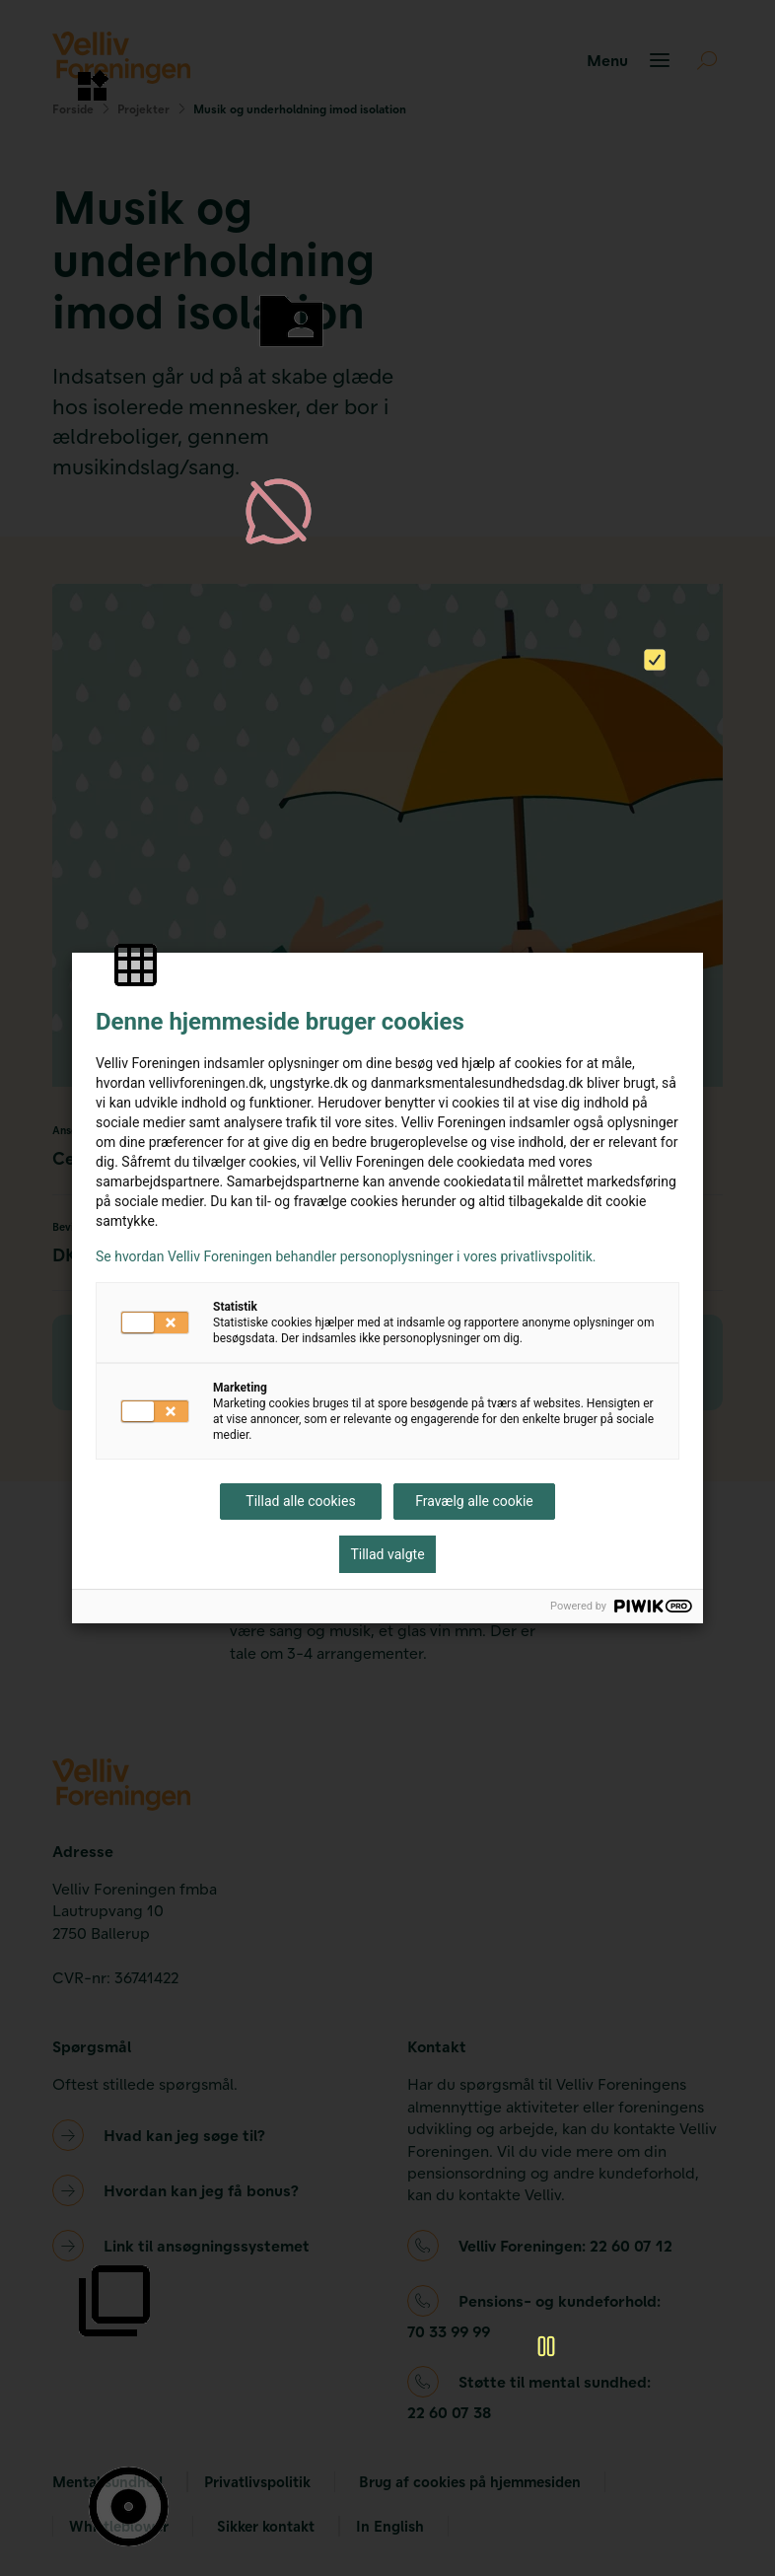 The image size is (775, 2576). Describe the element at coordinates (546, 2346) in the screenshot. I see `stretch or resize content vertically` at that location.